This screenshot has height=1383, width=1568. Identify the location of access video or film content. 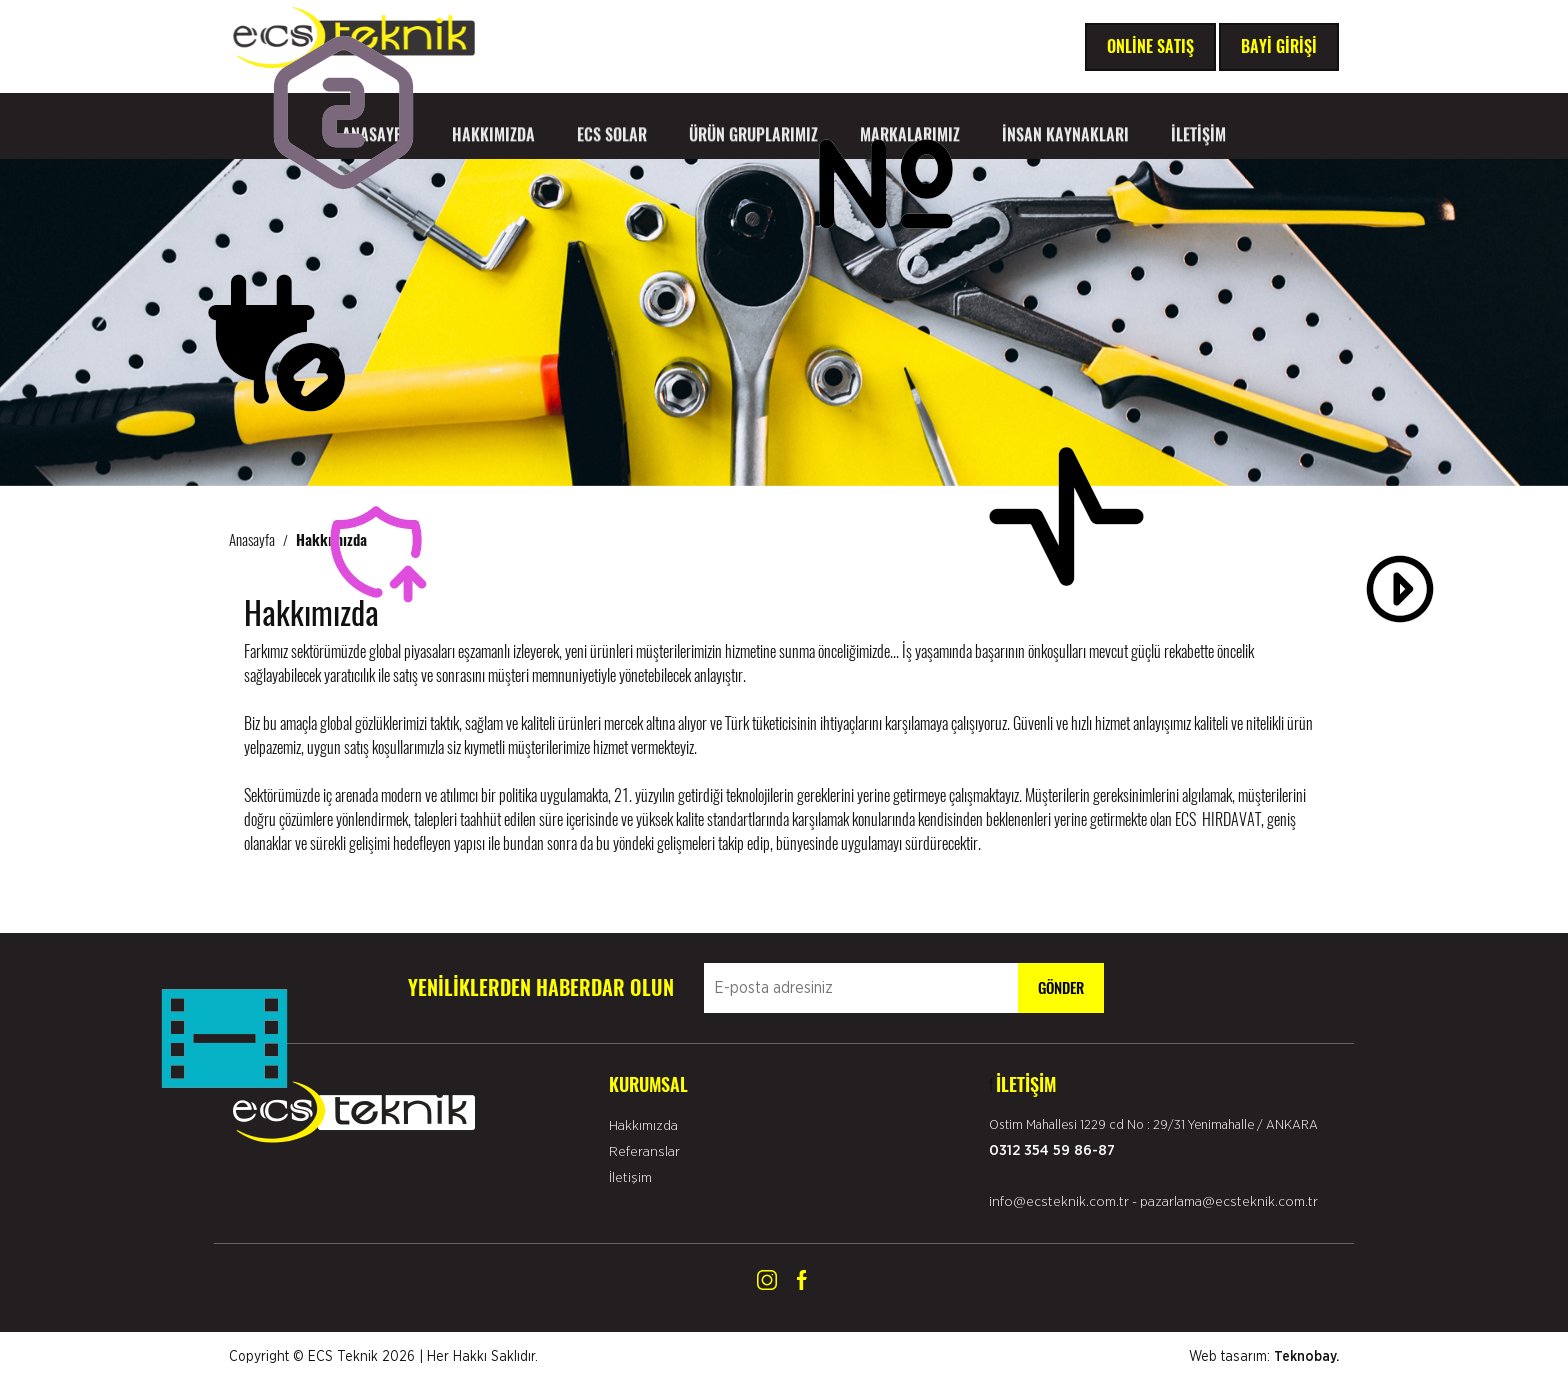
(224, 1038).